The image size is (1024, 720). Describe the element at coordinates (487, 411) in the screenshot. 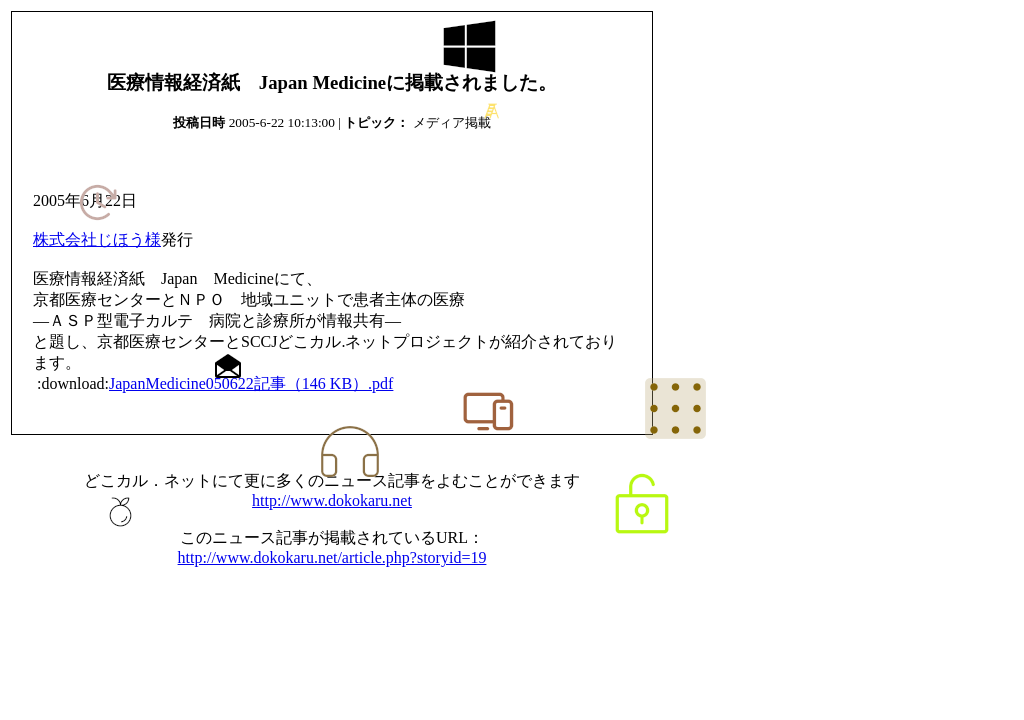

I see `manage connected devices` at that location.